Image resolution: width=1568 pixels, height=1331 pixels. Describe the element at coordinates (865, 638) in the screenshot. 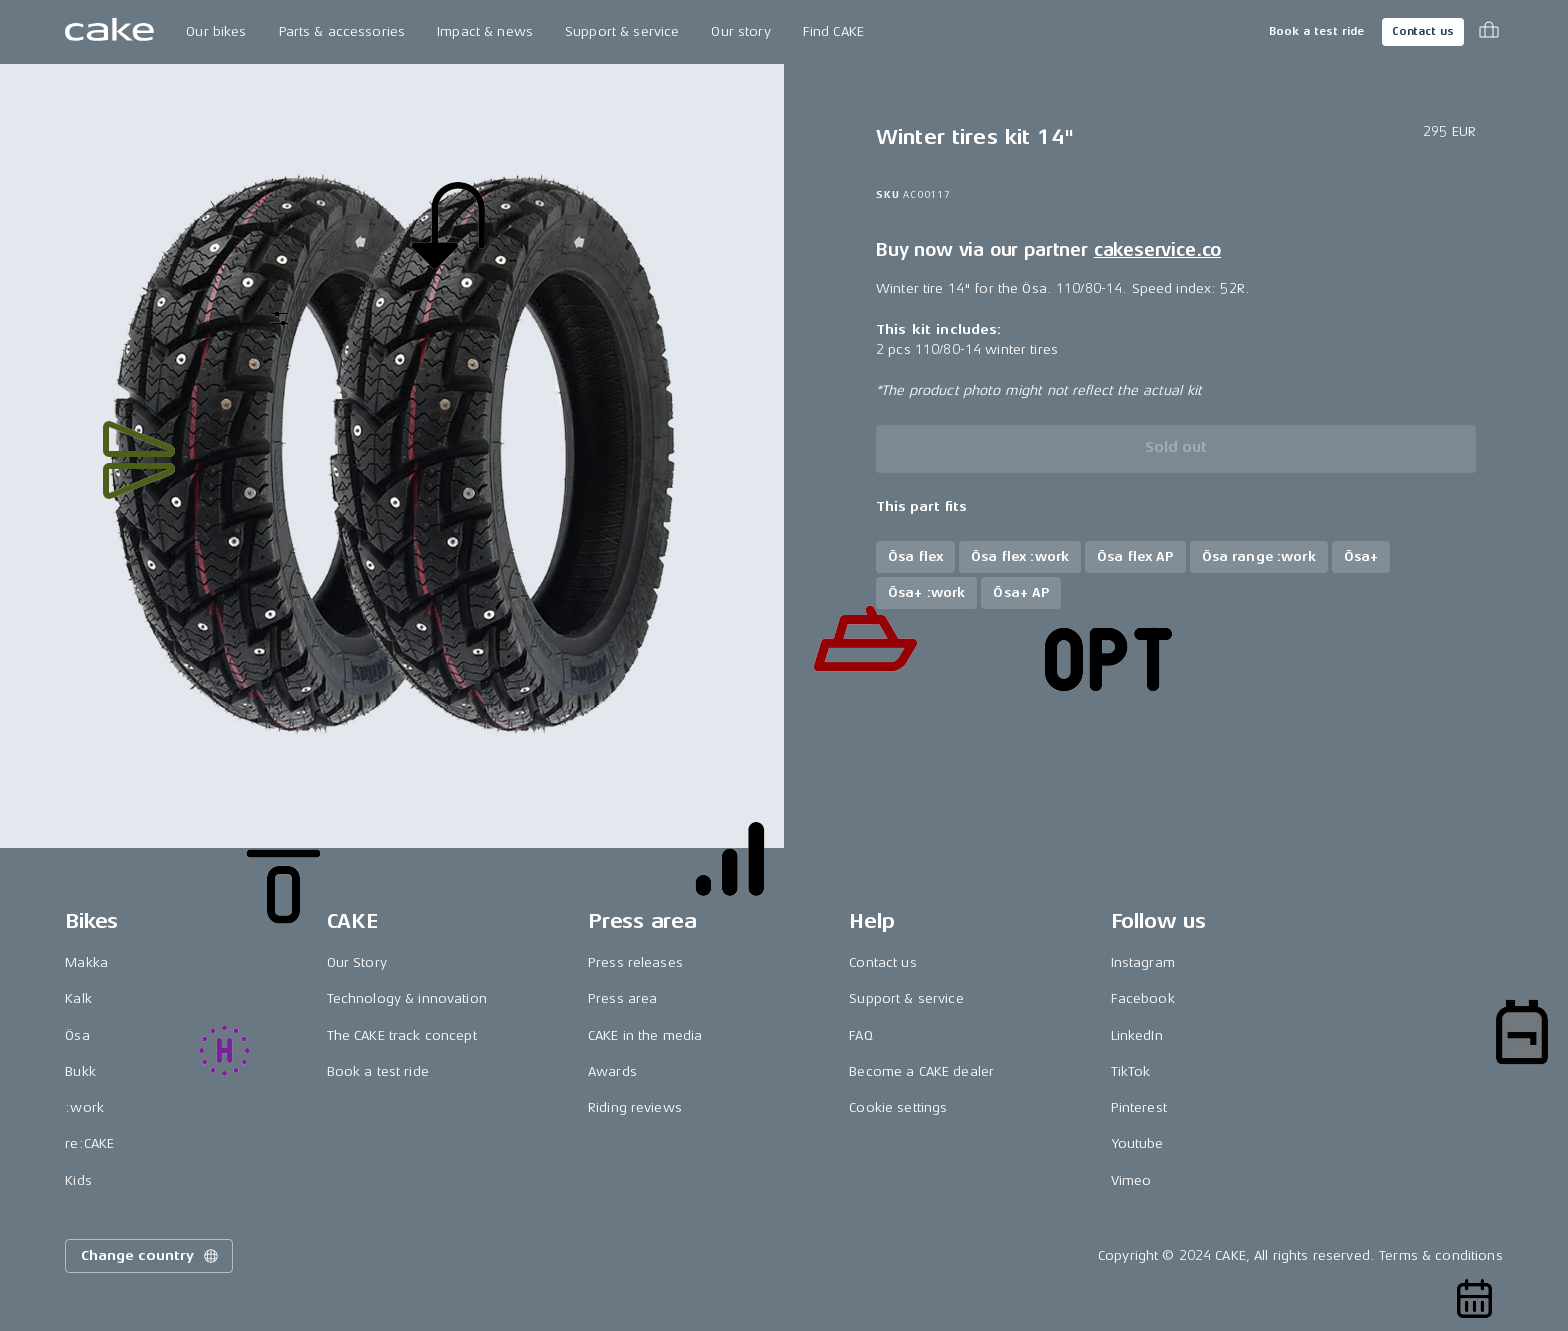

I see `select ferry as transportation option` at that location.